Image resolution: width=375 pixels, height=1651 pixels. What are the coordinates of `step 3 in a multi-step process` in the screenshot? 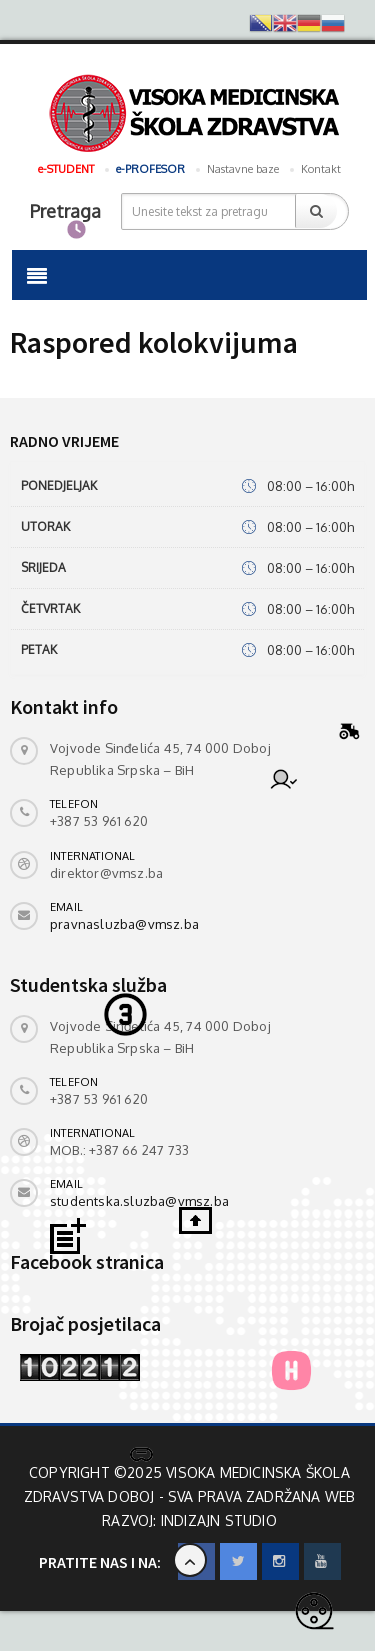 It's located at (125, 1014).